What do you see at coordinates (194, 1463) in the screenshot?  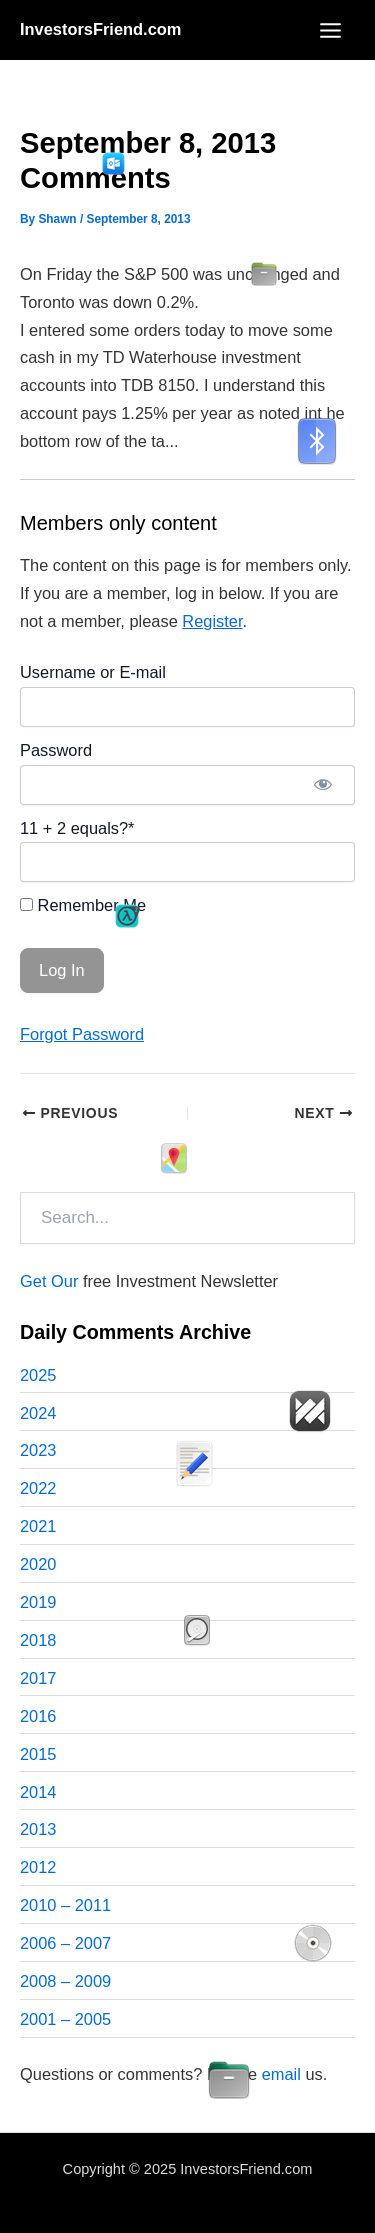 I see `open the software learning or tutorial app` at bounding box center [194, 1463].